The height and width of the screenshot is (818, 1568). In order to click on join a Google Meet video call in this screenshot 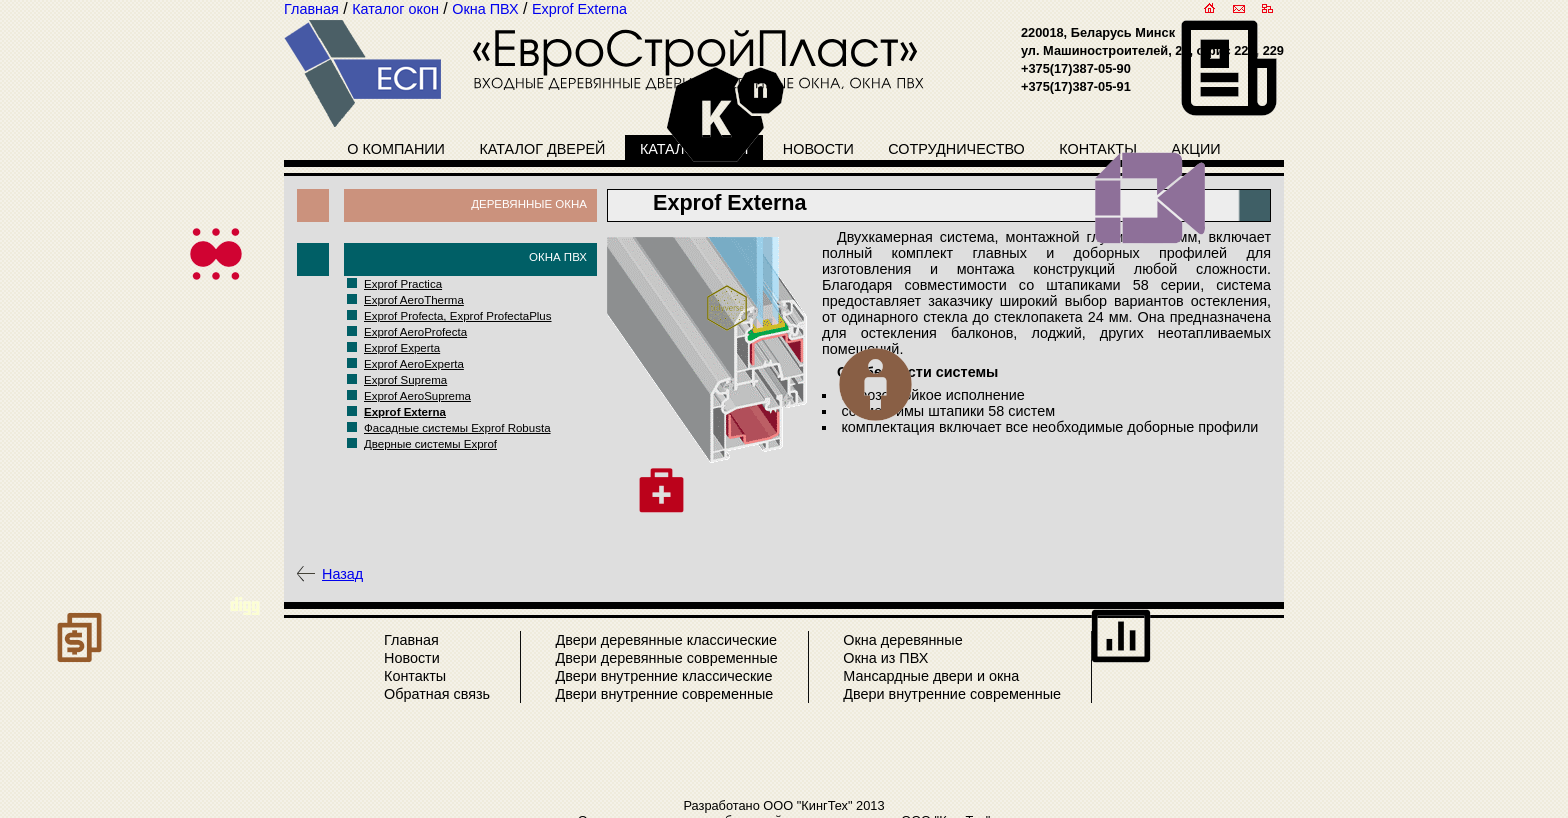, I will do `click(1150, 198)`.